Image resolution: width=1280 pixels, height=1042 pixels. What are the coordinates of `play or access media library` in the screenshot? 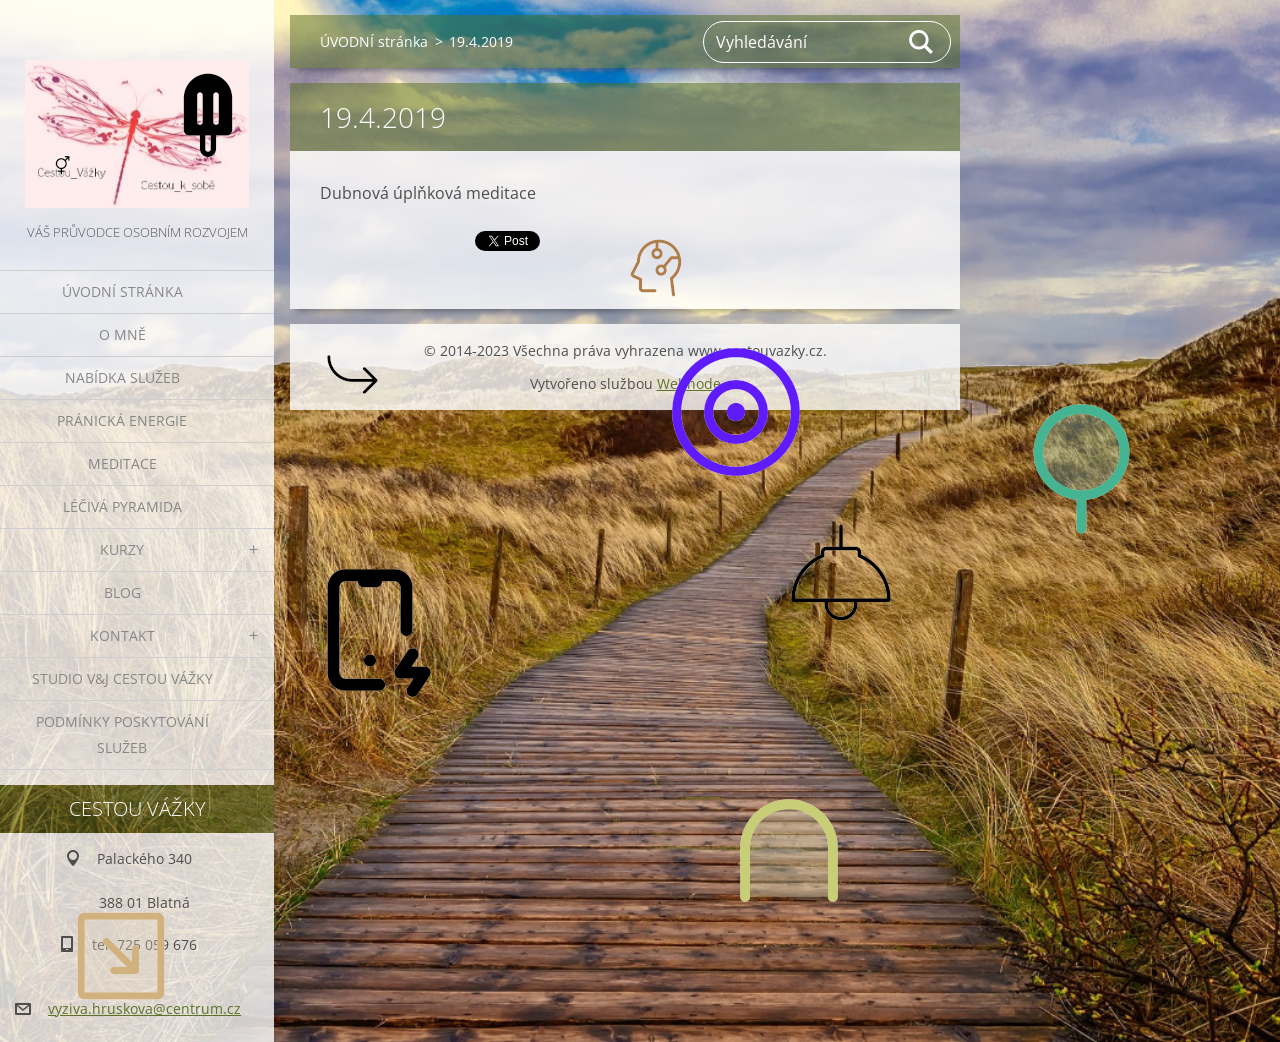 It's located at (736, 412).